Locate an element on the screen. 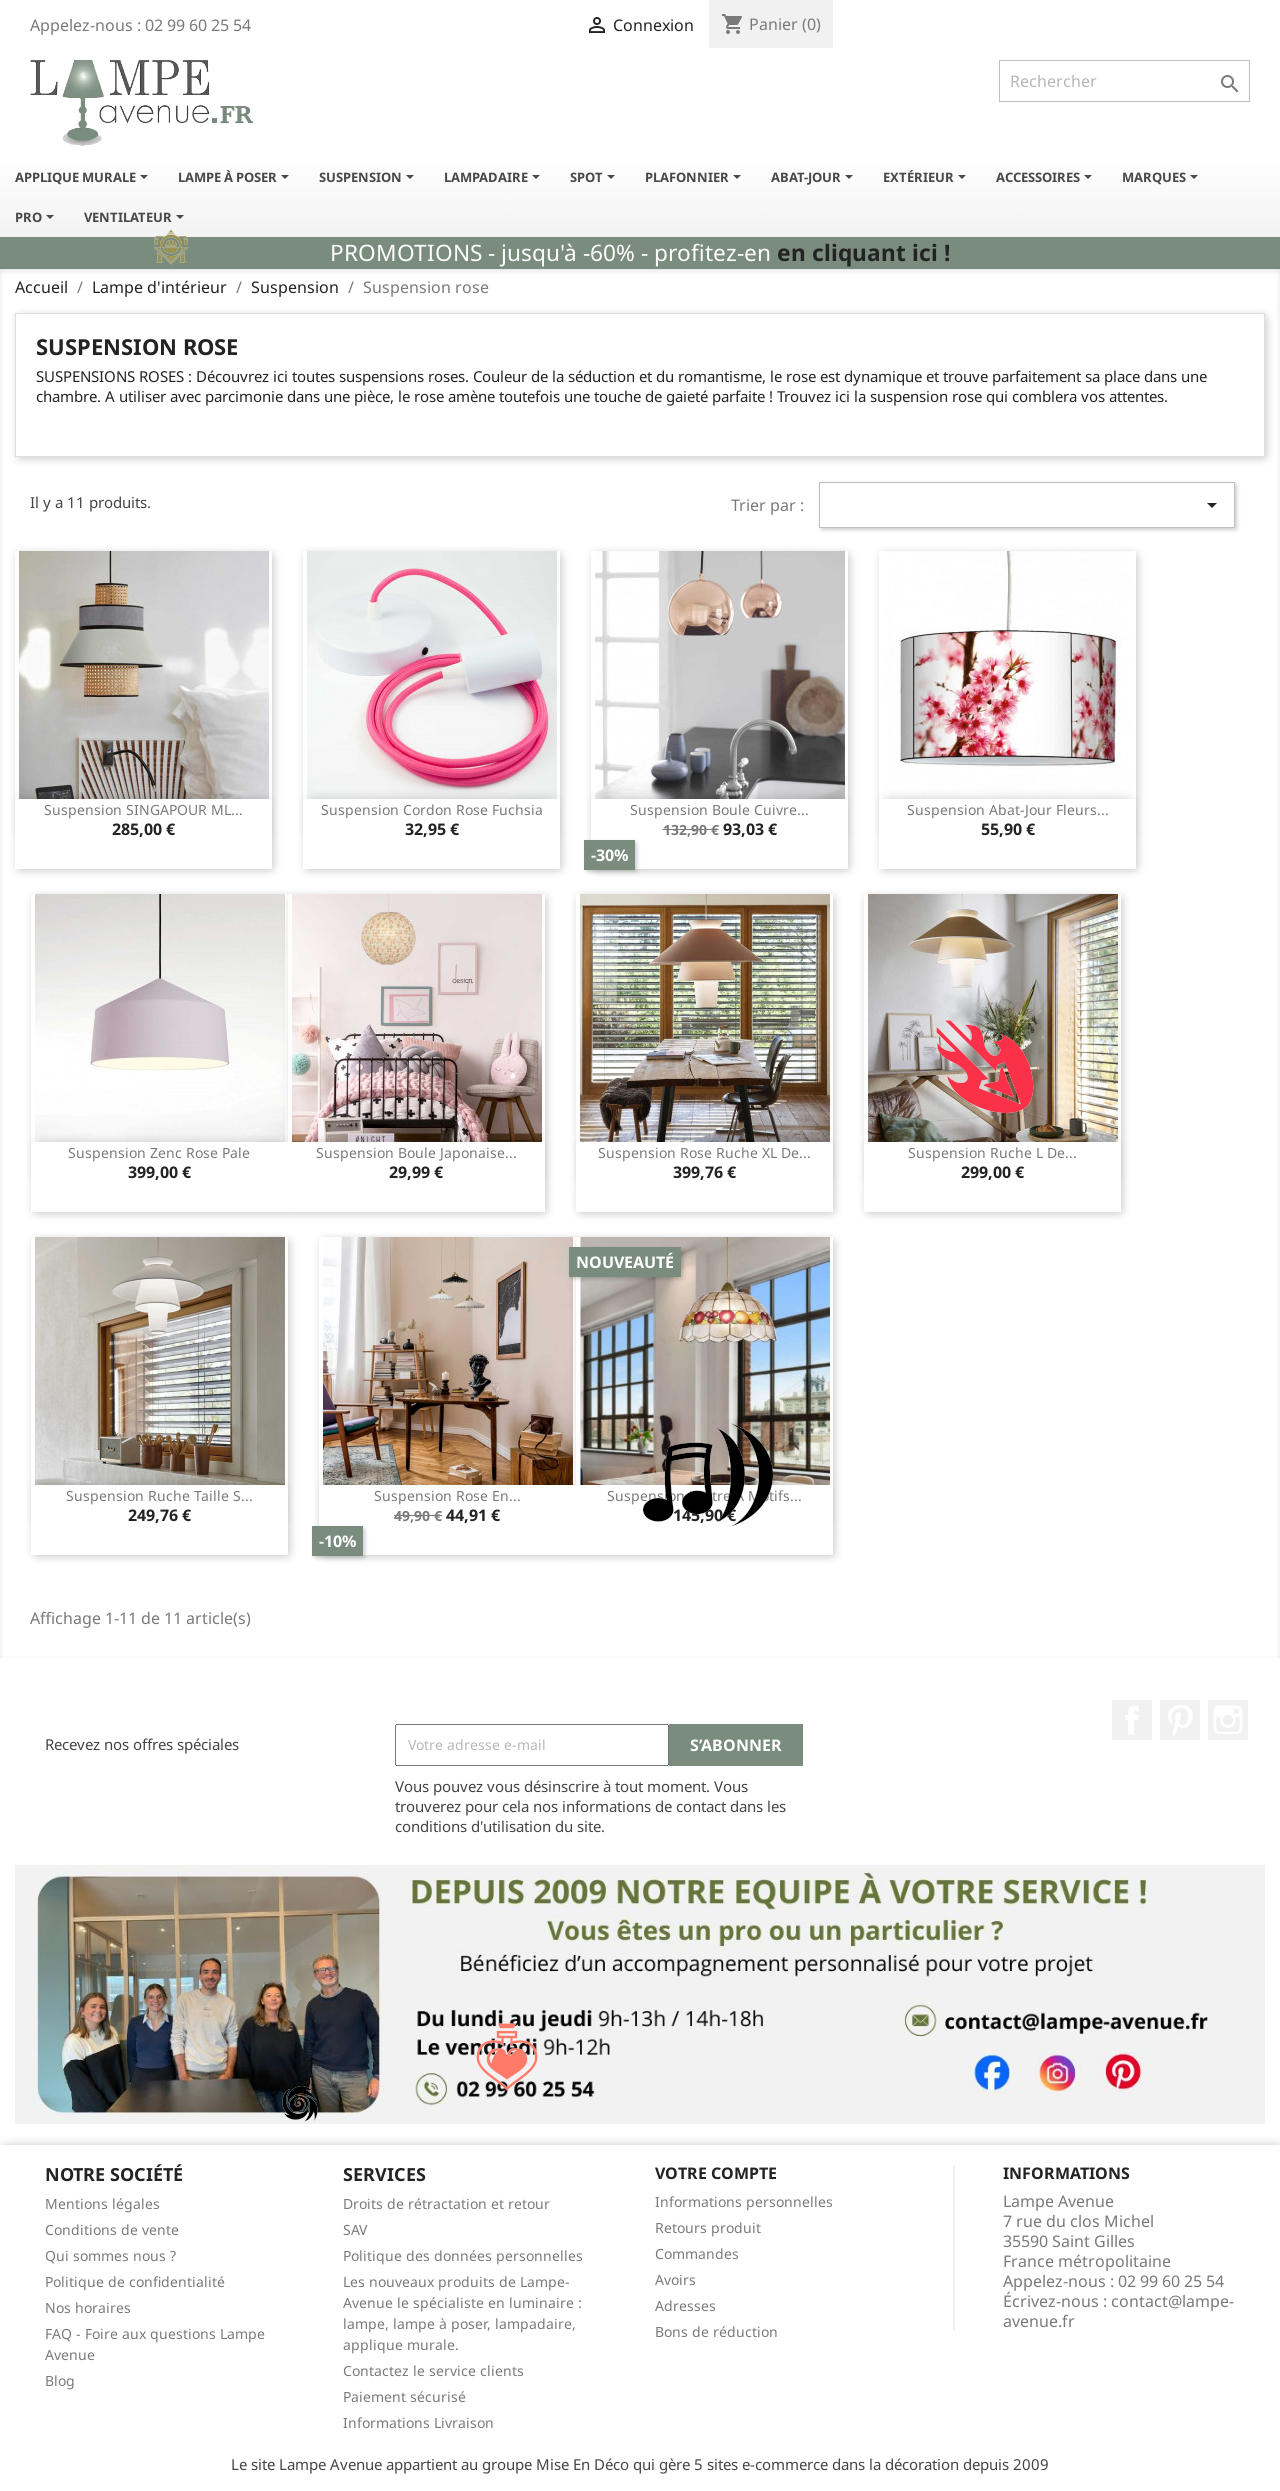  decorative emblem or badge for a game achievement is located at coordinates (171, 247).